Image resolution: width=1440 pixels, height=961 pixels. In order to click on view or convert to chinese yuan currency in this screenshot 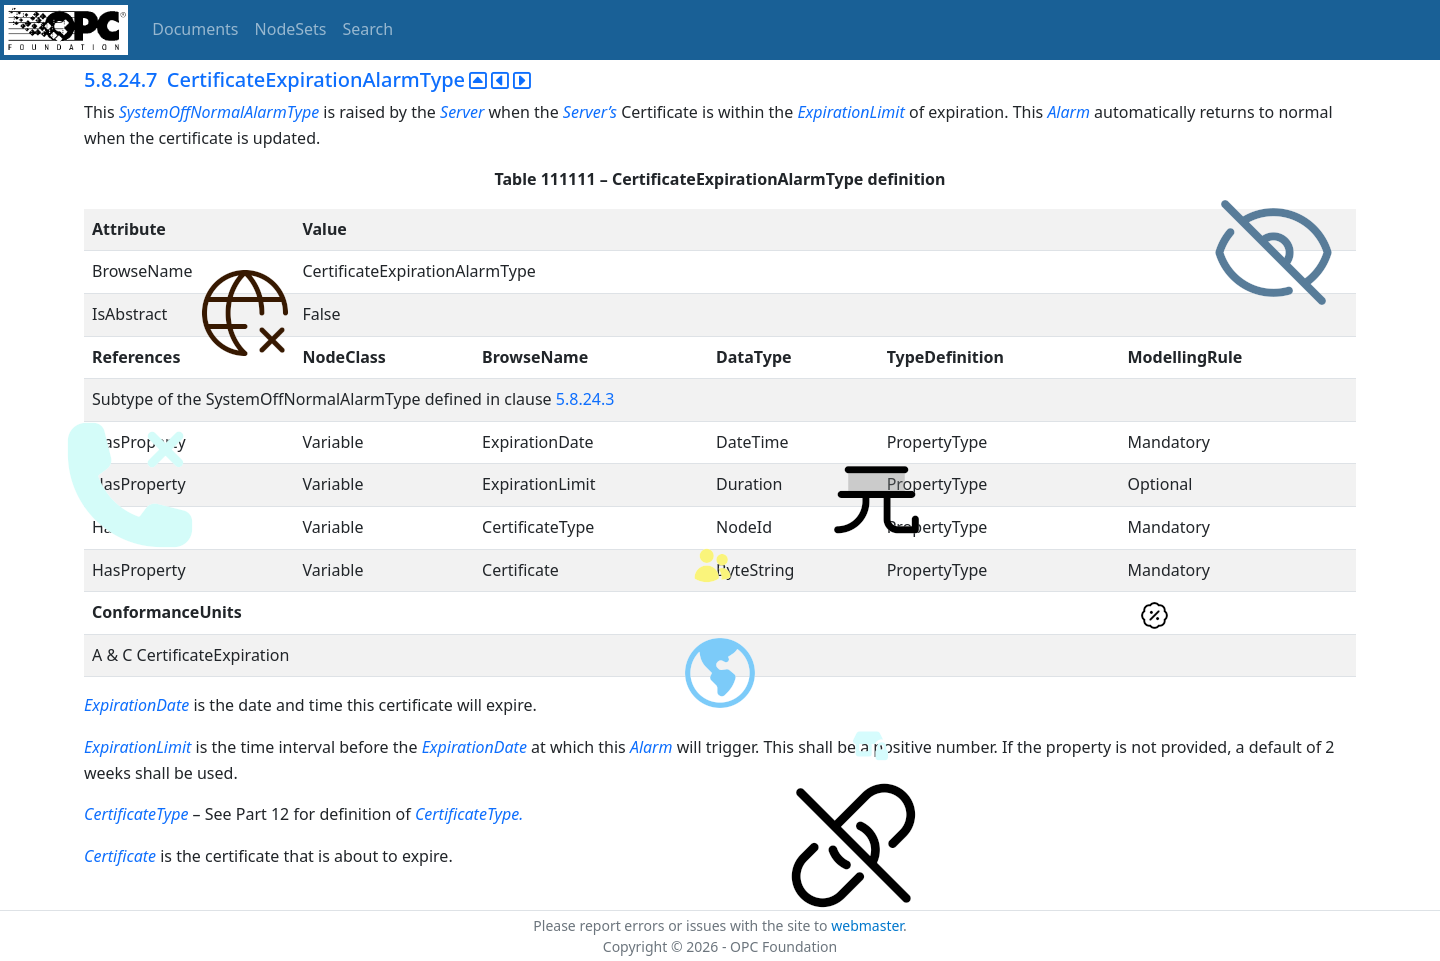, I will do `click(876, 501)`.